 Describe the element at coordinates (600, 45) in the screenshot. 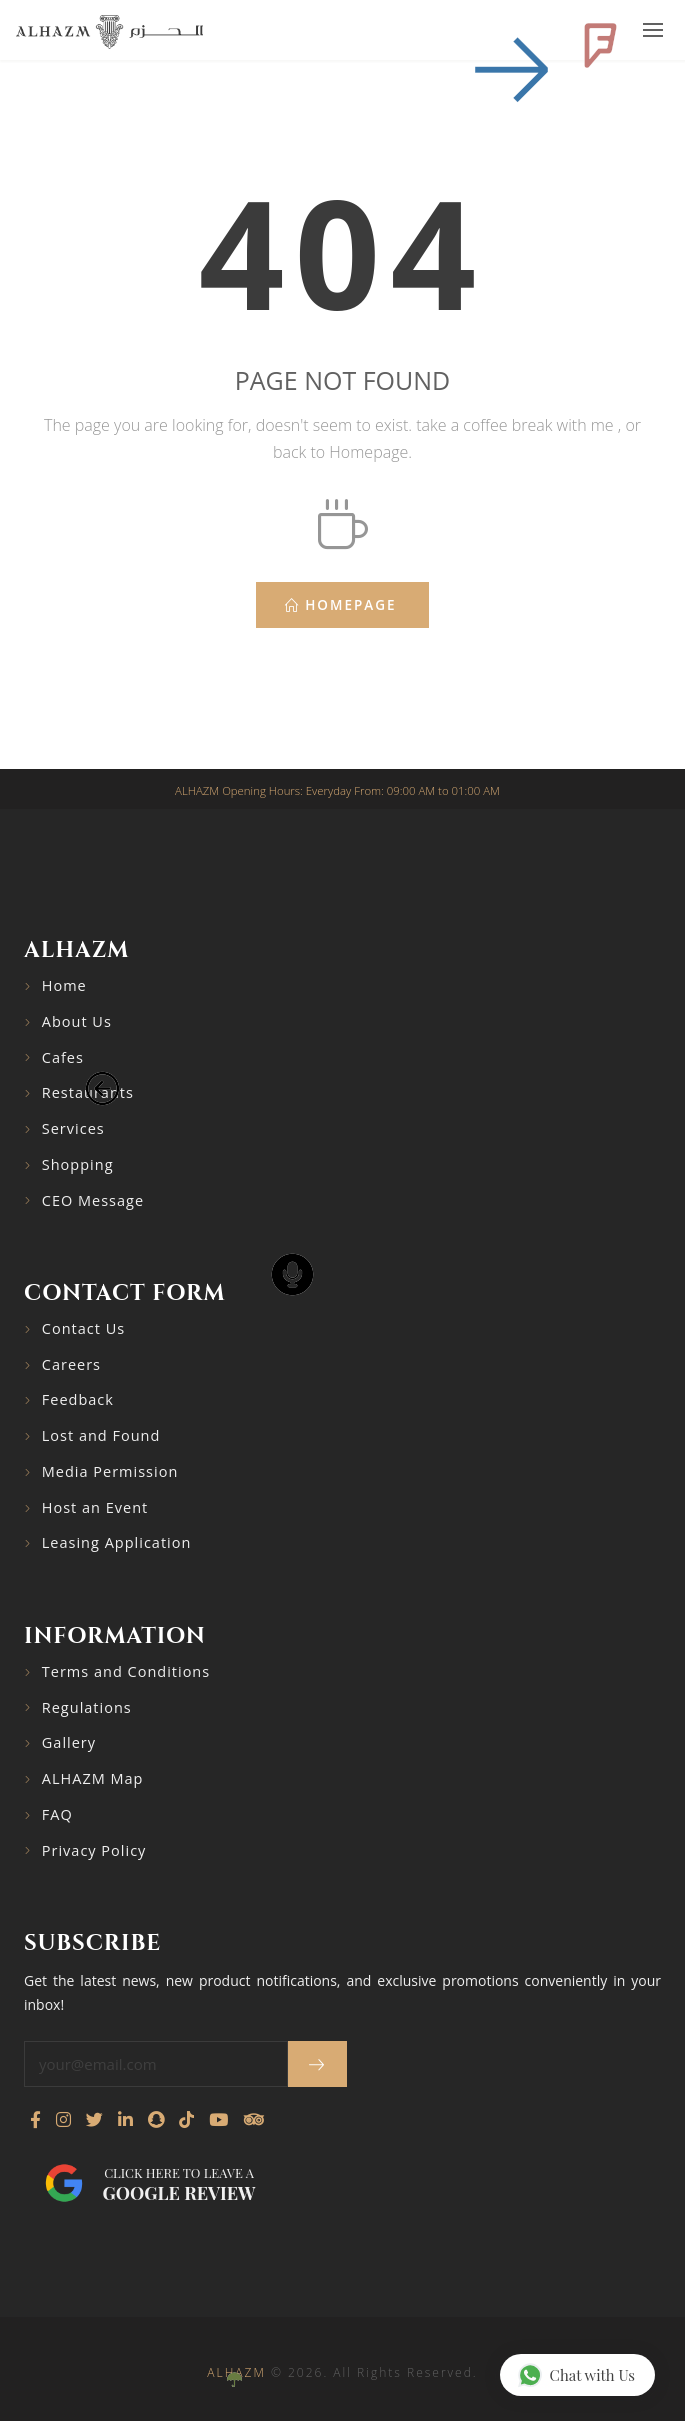

I see `open foursquare app` at that location.